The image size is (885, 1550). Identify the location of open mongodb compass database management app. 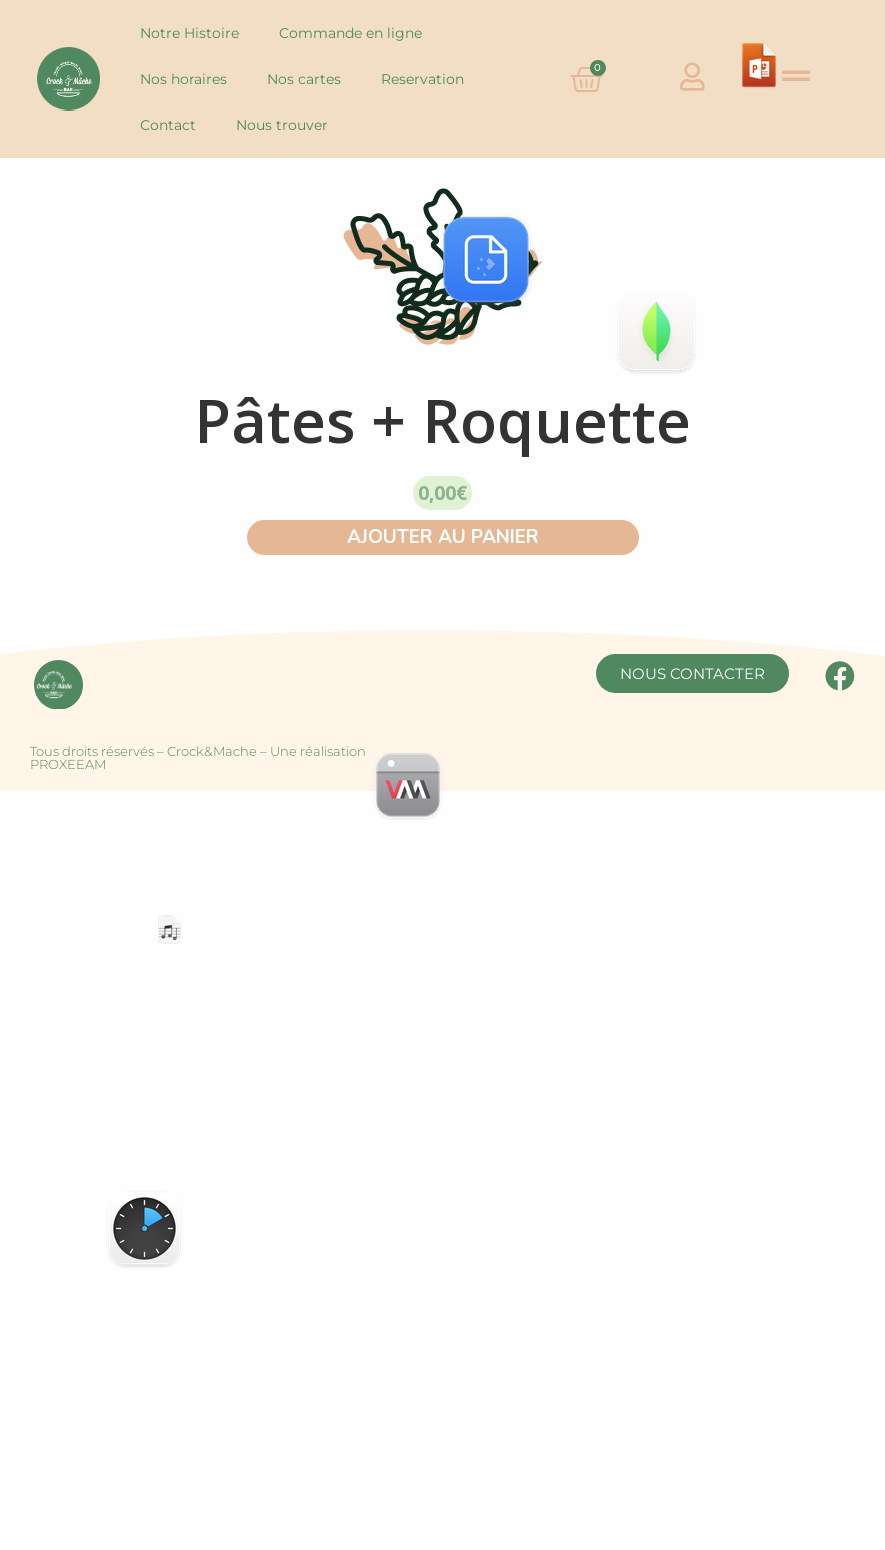
(656, 331).